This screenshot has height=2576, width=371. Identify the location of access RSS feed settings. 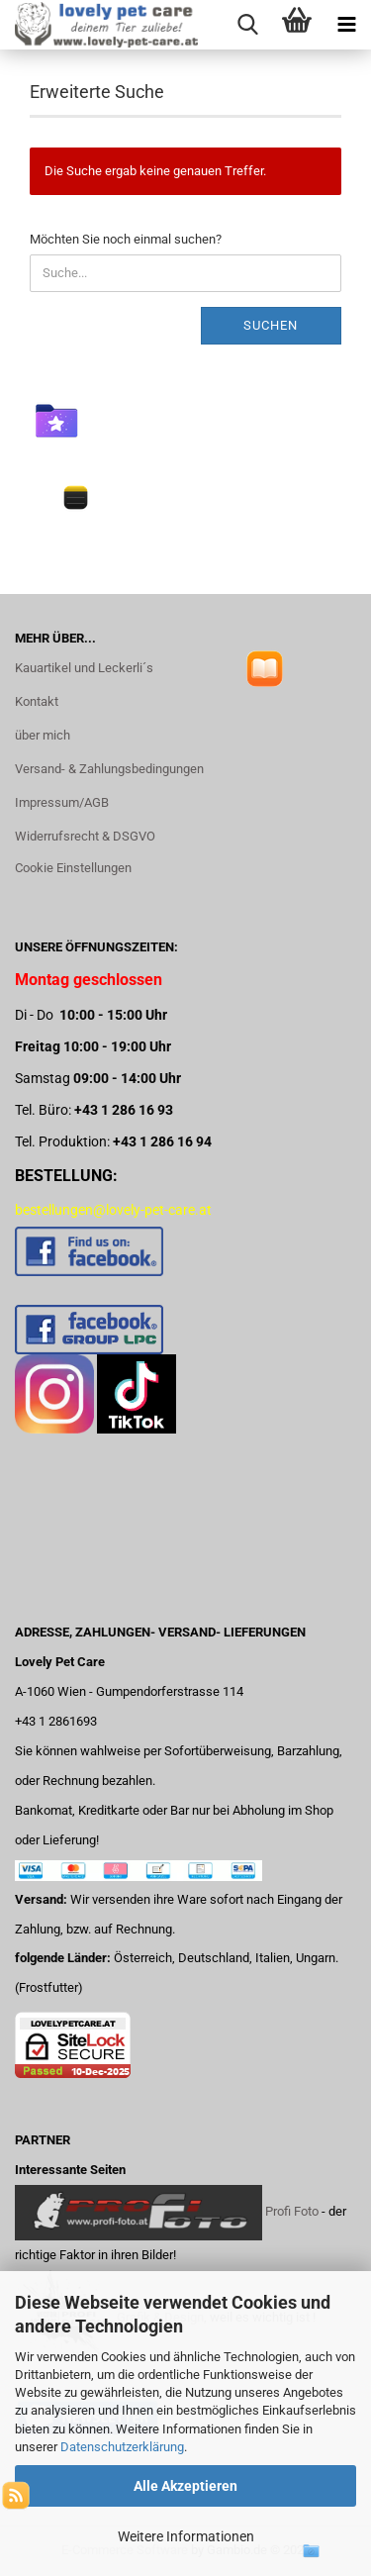
(16, 2496).